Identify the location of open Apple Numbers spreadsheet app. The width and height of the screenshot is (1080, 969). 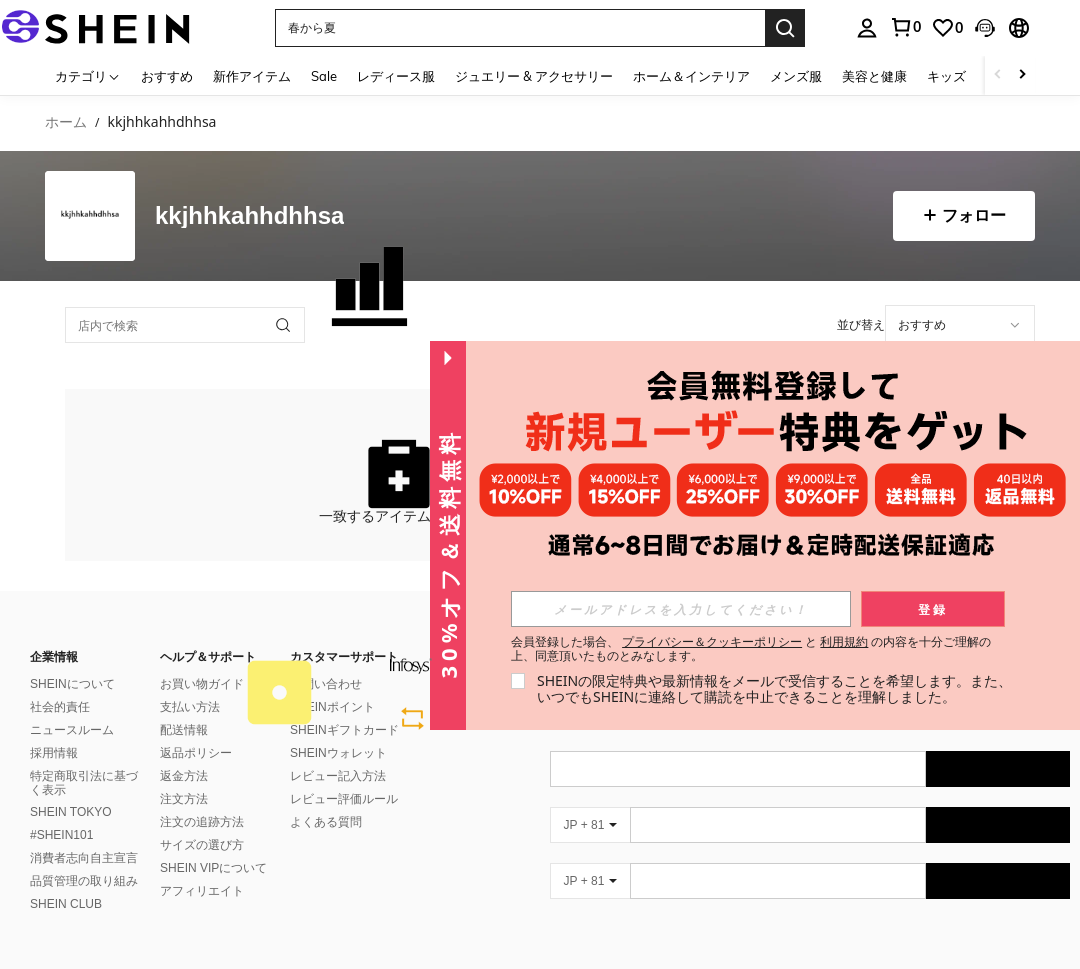
(367, 286).